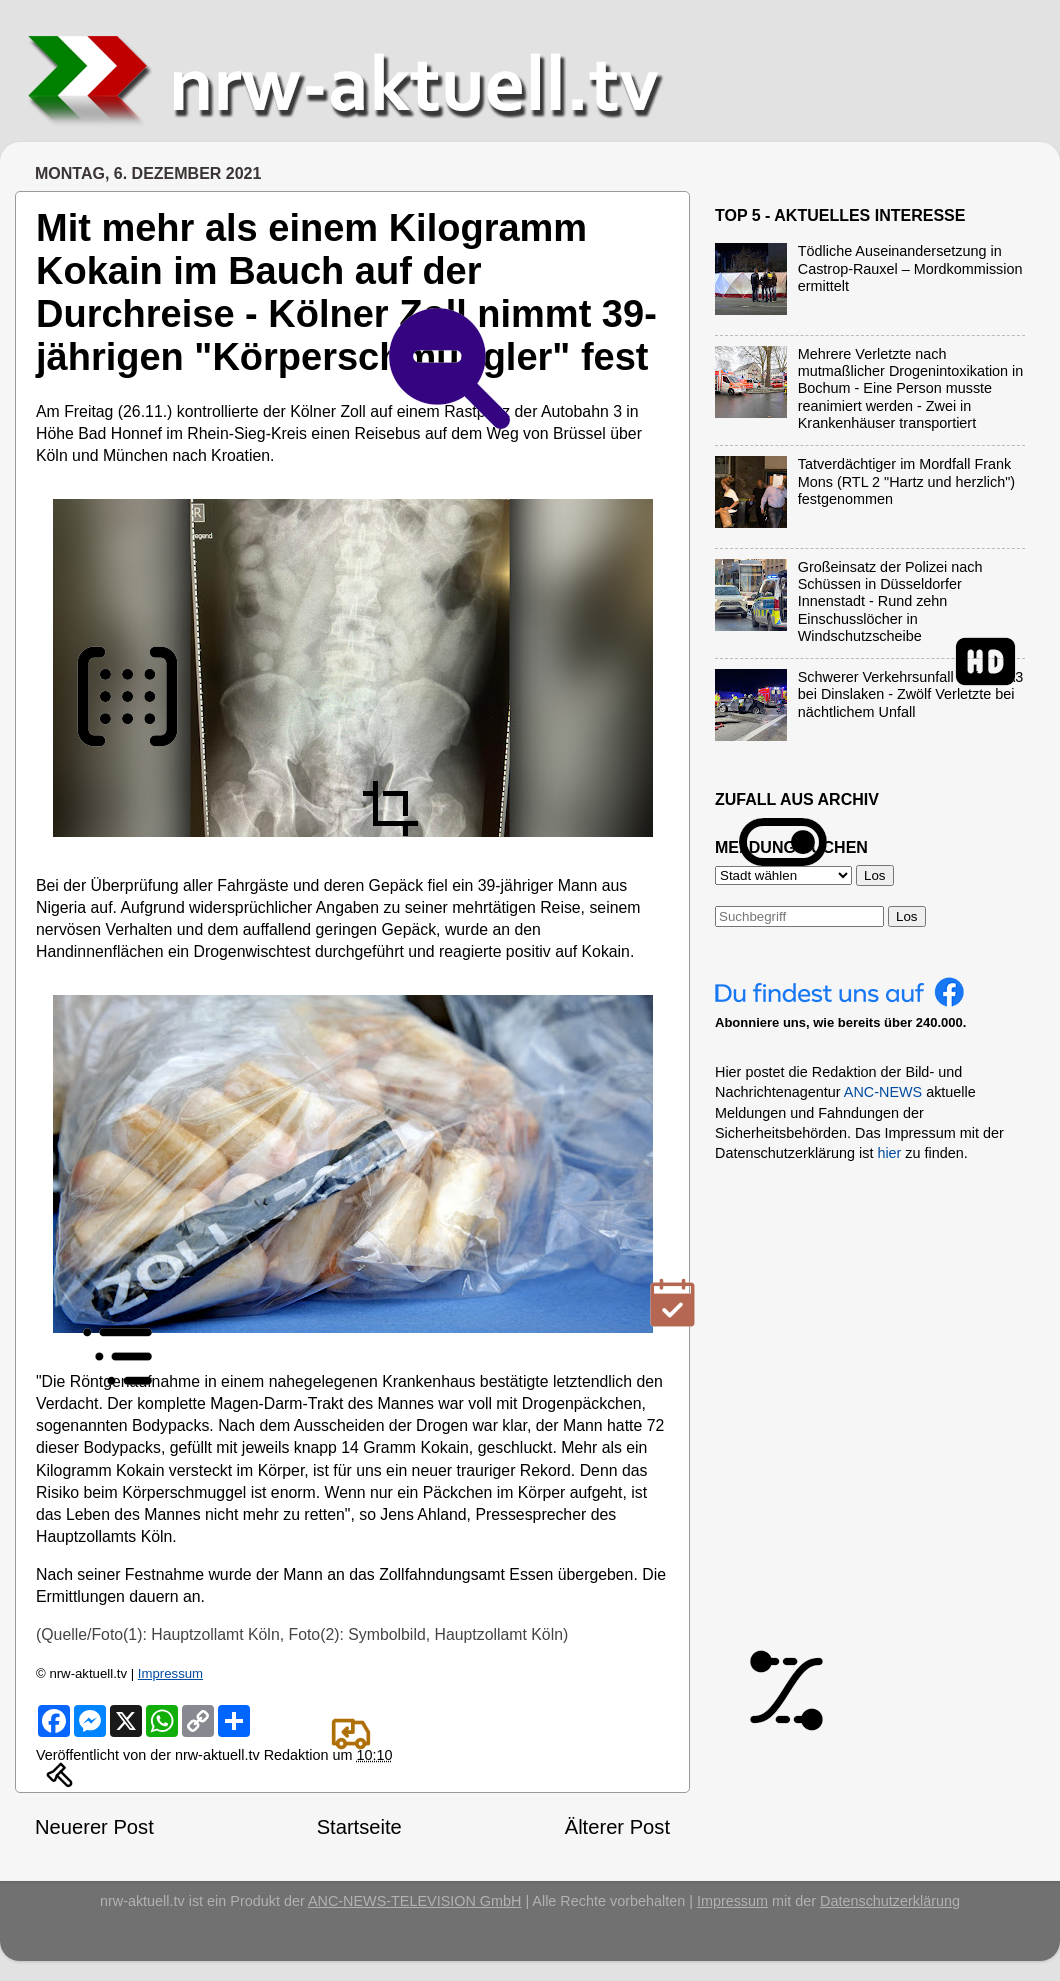 The width and height of the screenshot is (1060, 1981). What do you see at coordinates (59, 1775) in the screenshot?
I see `access crafting or woodcutting tools` at bounding box center [59, 1775].